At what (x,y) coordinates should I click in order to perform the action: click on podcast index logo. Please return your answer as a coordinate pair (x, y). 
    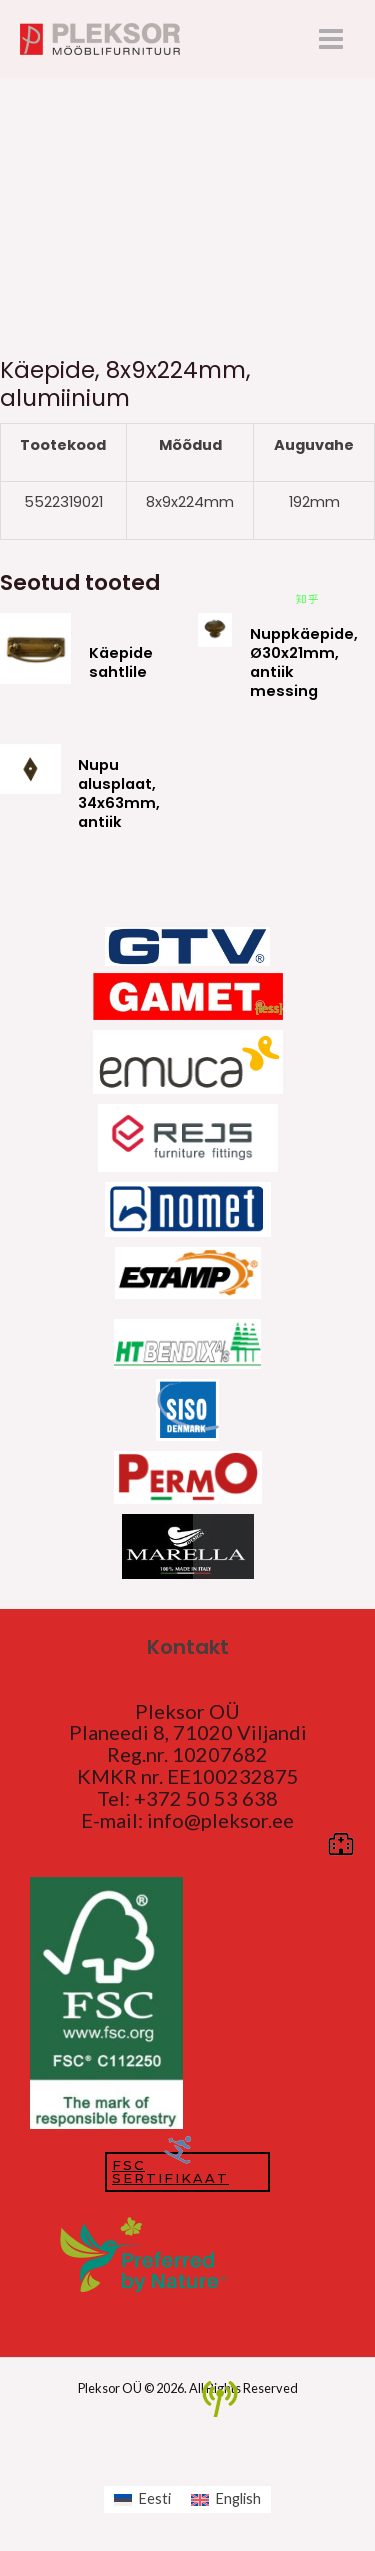
    Looking at the image, I should click on (220, 2399).